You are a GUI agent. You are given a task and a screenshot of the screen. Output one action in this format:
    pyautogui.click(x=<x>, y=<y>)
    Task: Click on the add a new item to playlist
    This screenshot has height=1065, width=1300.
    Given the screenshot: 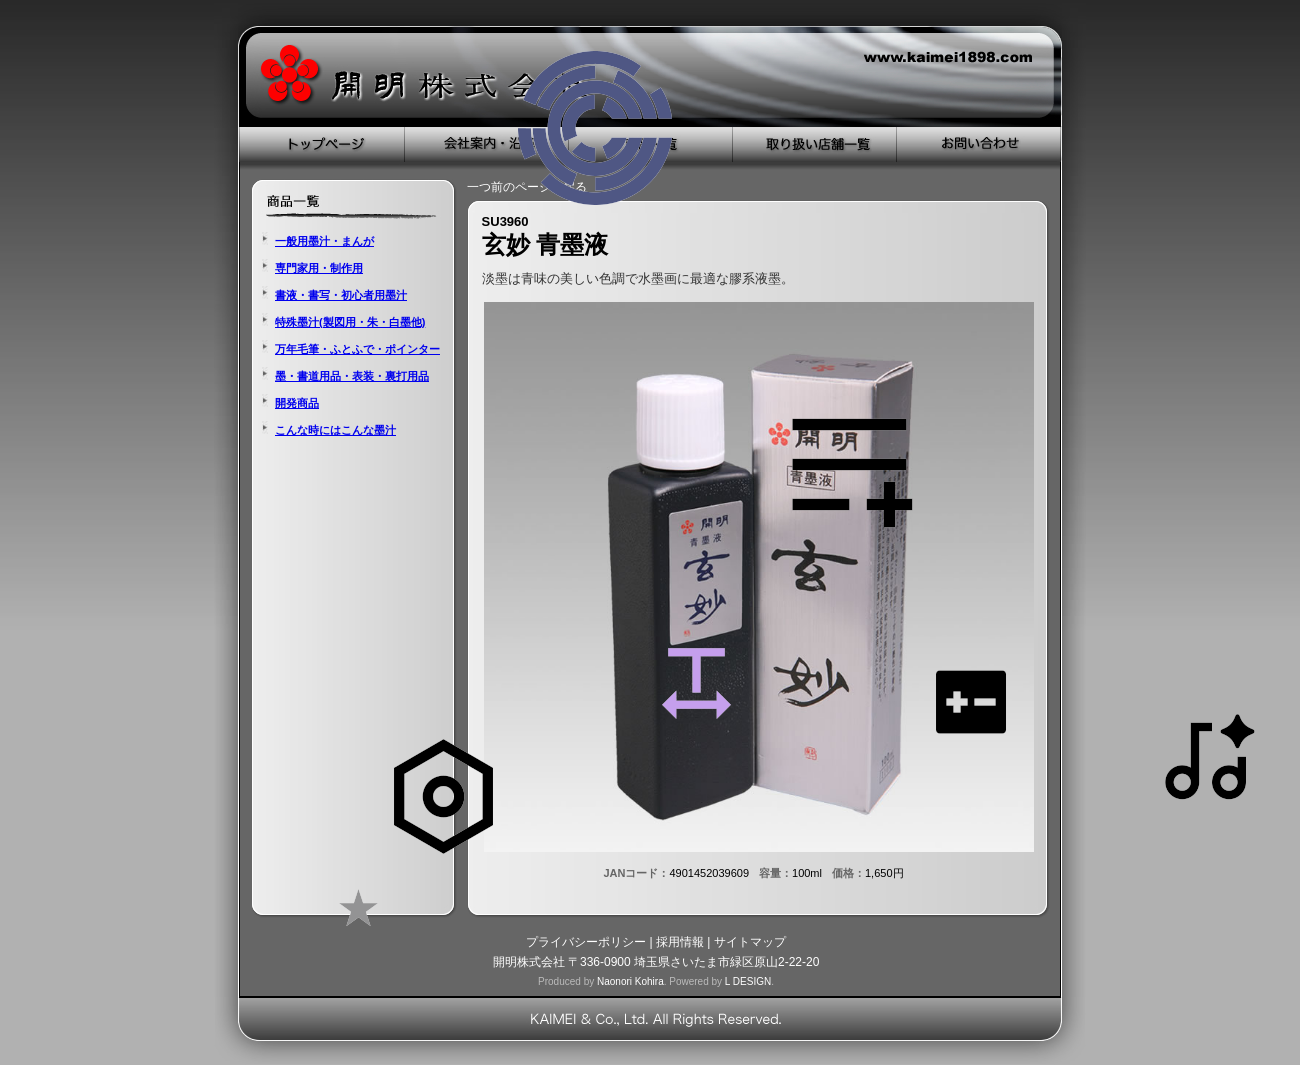 What is the action you would take?
    pyautogui.click(x=849, y=464)
    